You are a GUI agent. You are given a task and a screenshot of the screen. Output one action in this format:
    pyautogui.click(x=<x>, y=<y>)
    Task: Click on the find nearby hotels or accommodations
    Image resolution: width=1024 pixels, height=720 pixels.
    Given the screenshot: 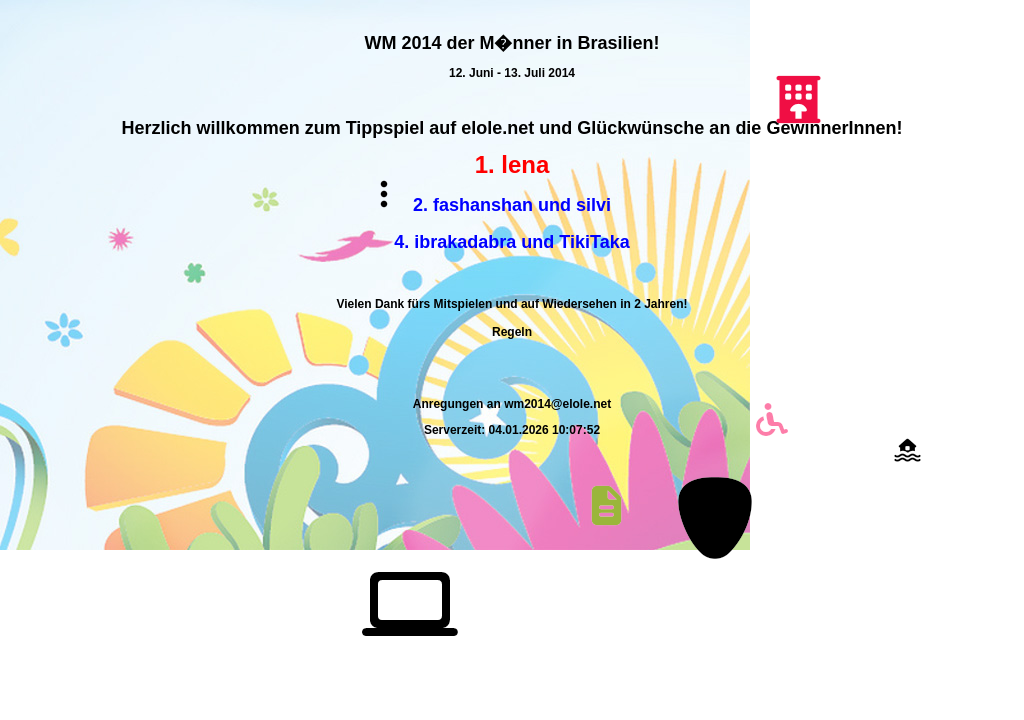 What is the action you would take?
    pyautogui.click(x=798, y=99)
    